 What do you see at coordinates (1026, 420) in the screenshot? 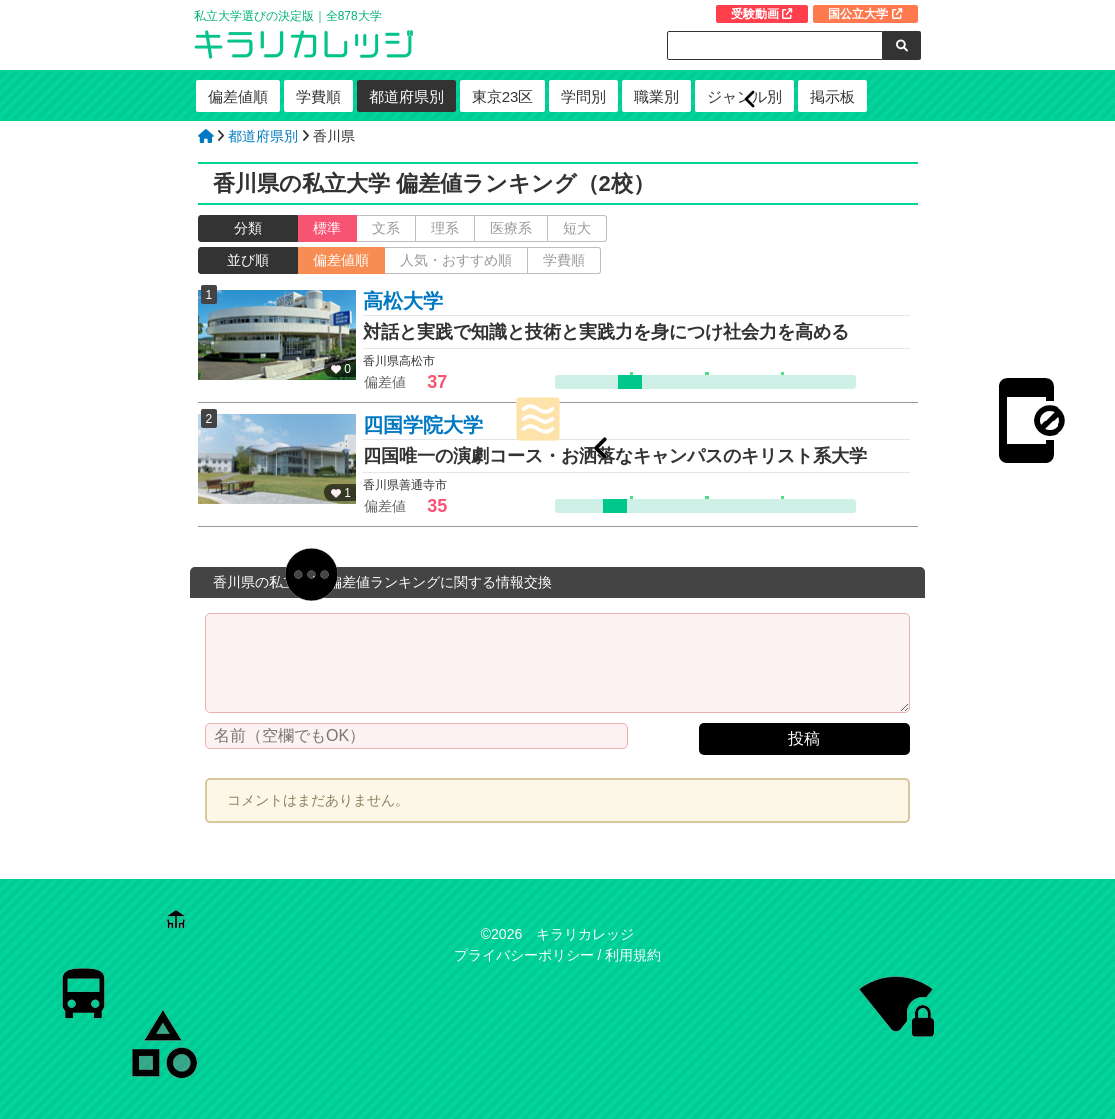
I see `block or restrict an app` at bounding box center [1026, 420].